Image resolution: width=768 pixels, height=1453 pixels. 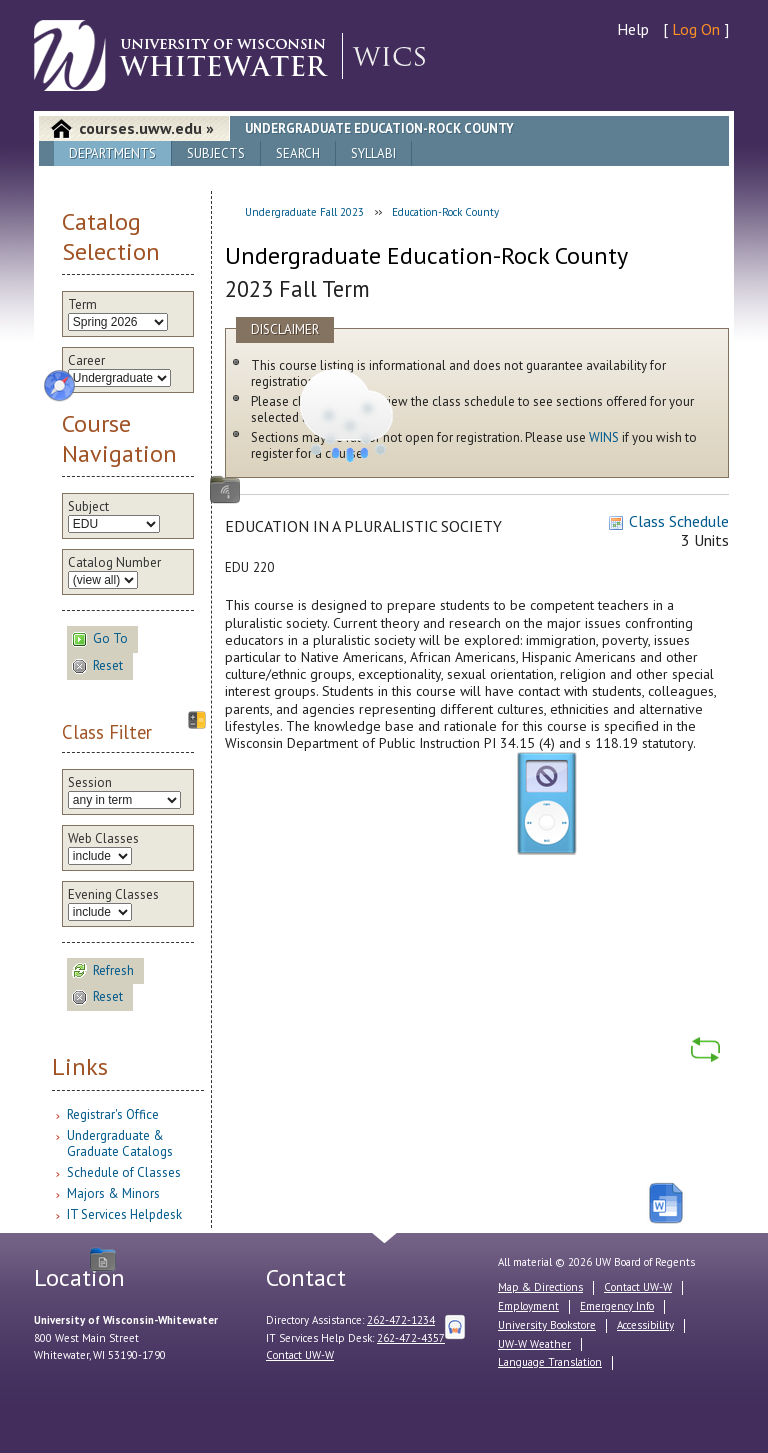 What do you see at coordinates (455, 1327) in the screenshot?
I see `an audacity audio project file` at bounding box center [455, 1327].